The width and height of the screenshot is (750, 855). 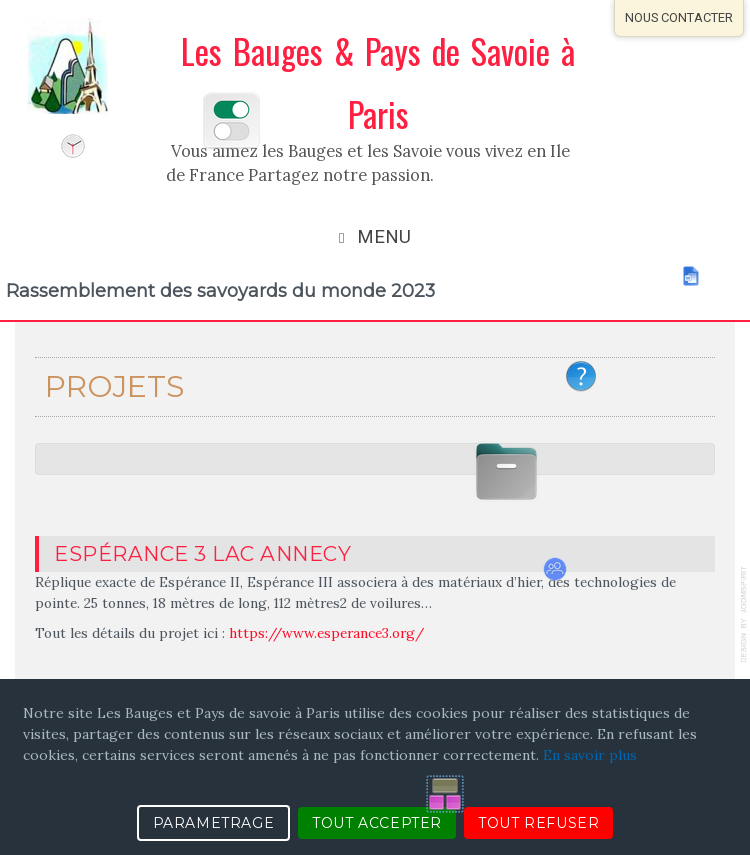 I want to click on open gnome tweaks to customize desktop settings, so click(x=231, y=120).